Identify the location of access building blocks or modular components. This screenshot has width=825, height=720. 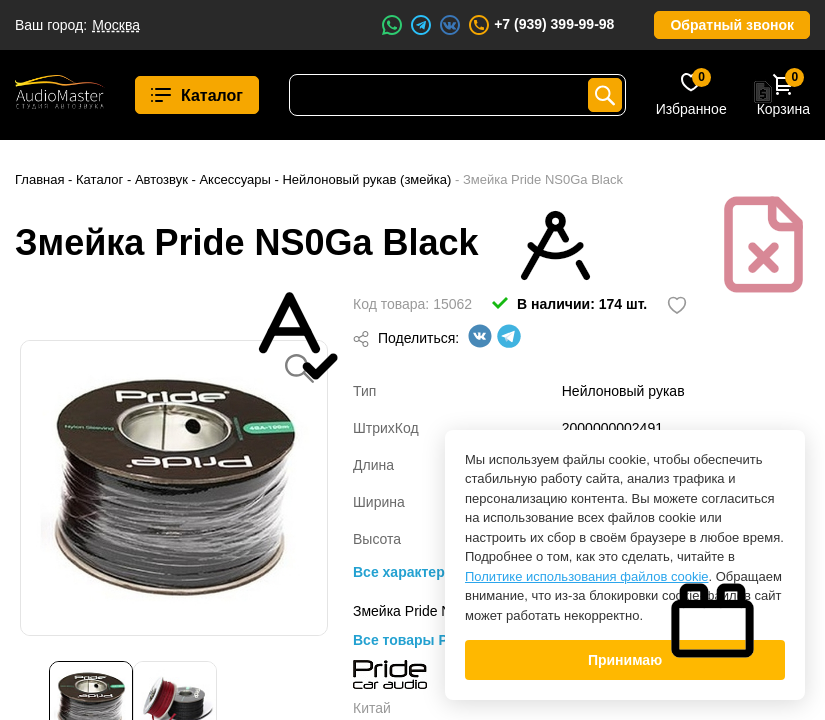
(712, 620).